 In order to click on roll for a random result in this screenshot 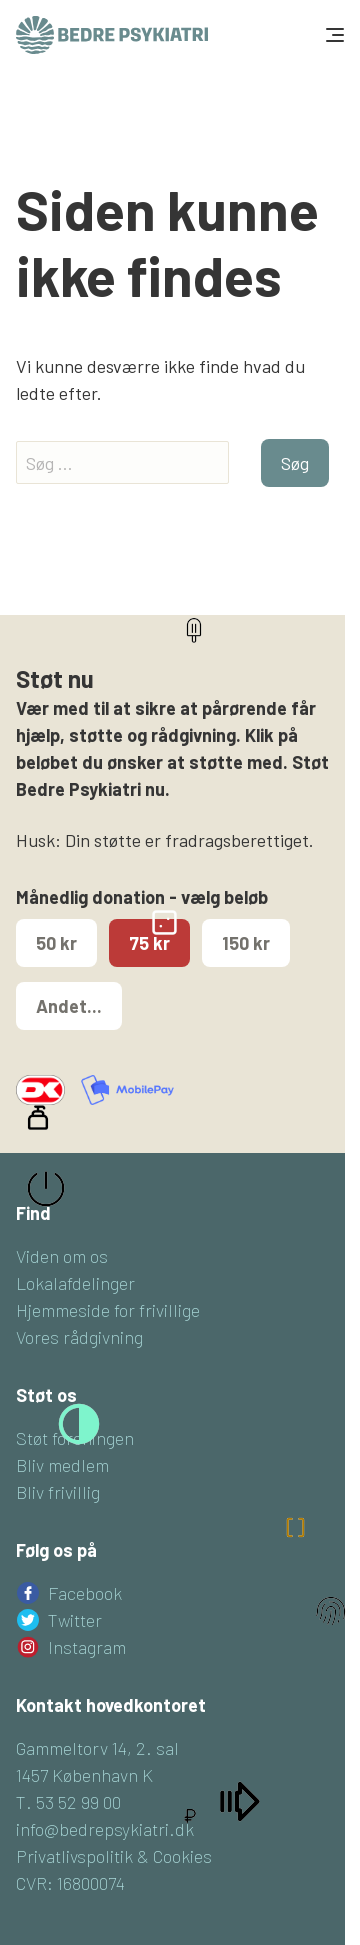, I will do `click(164, 922)`.